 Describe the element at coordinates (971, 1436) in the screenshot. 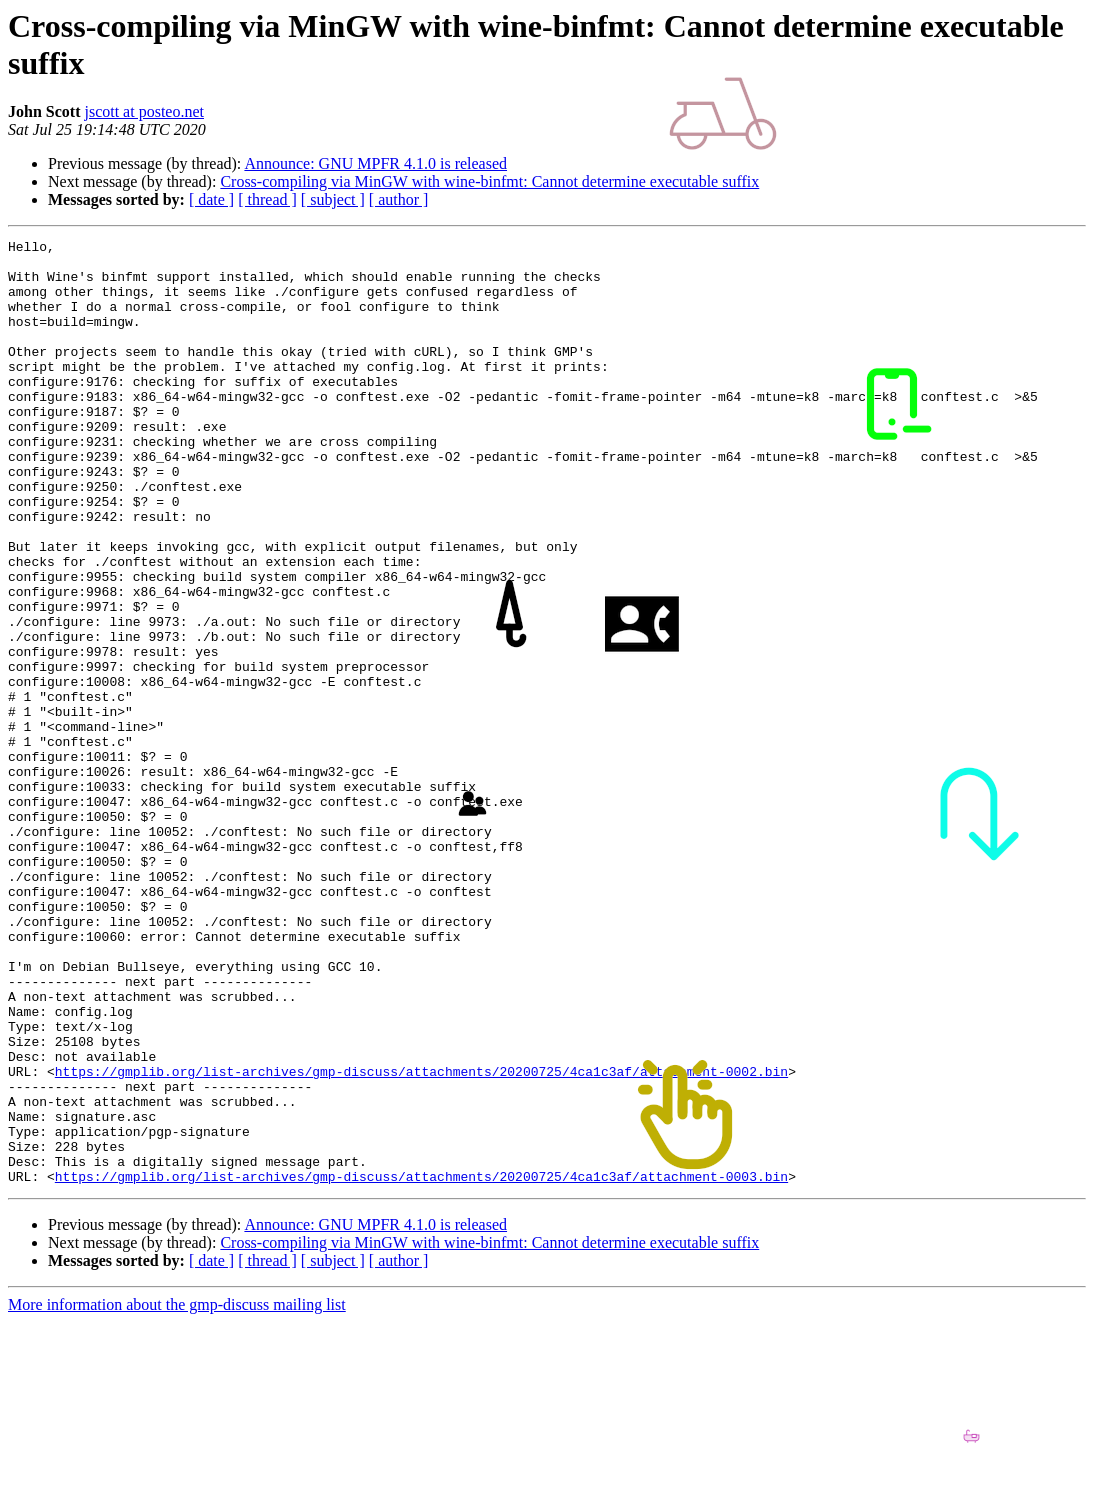

I see `indicates bathroom amenity in a listing` at that location.